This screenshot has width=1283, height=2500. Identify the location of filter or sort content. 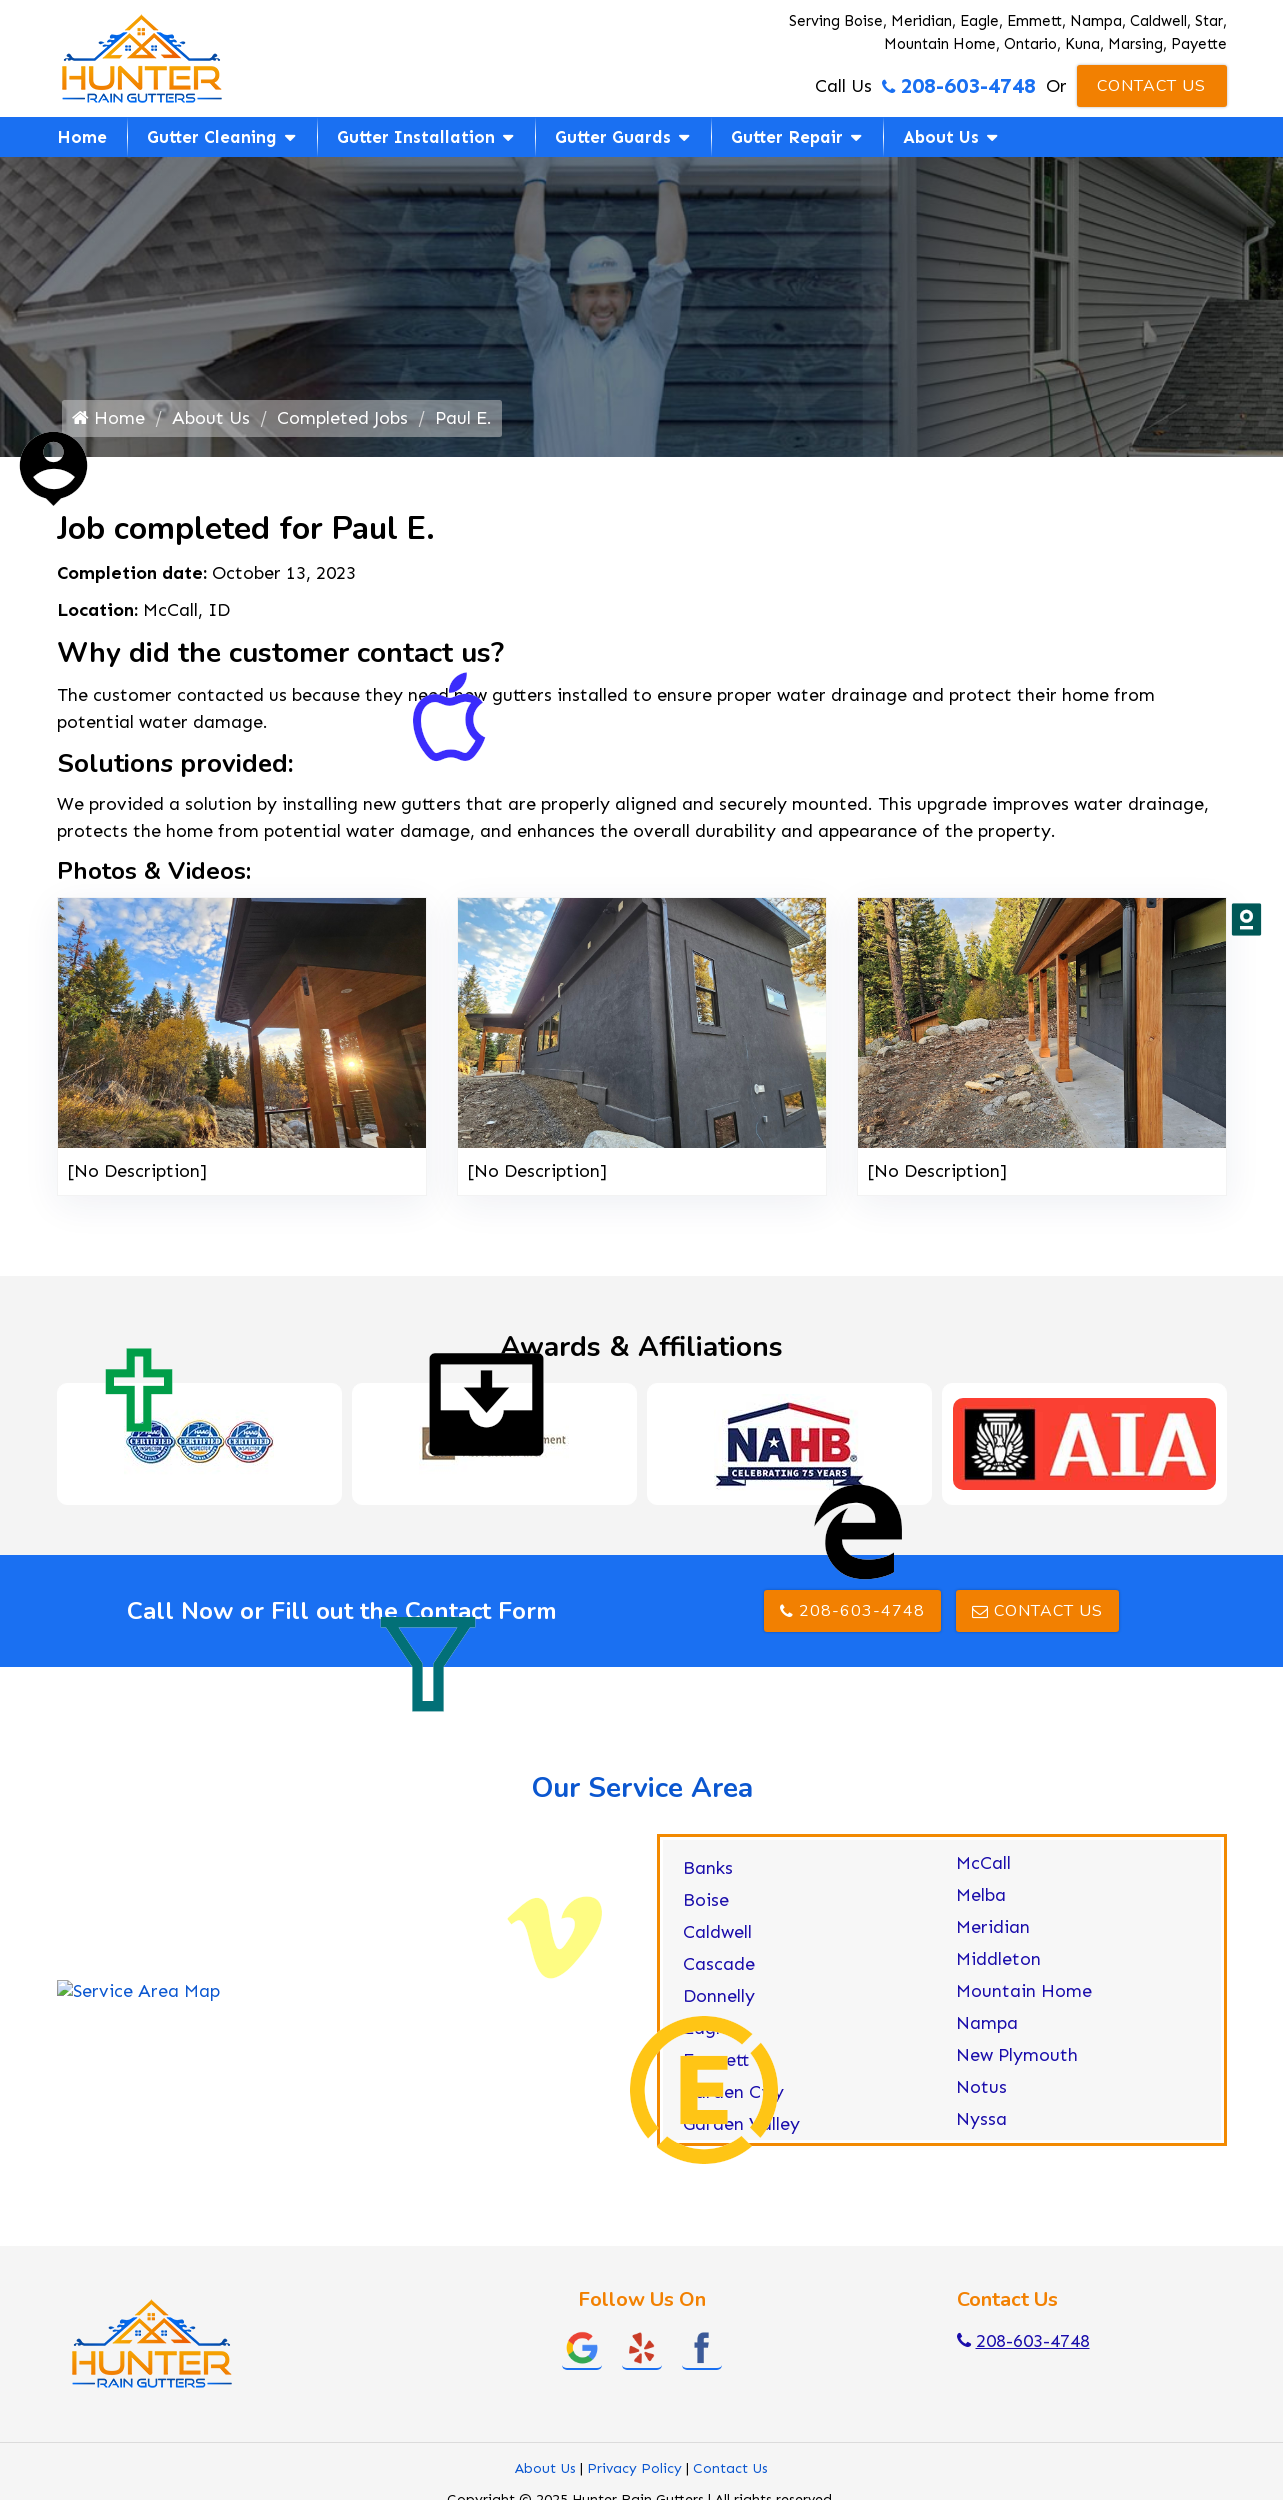
(428, 1659).